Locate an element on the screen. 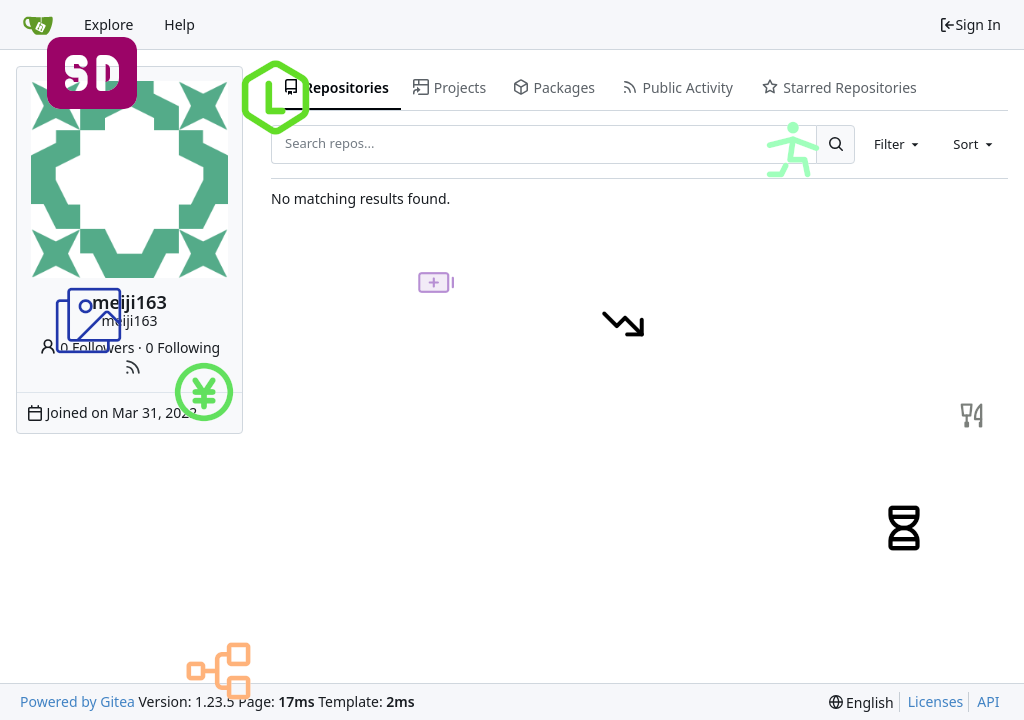 The width and height of the screenshot is (1024, 720). view photo gallery is located at coordinates (88, 320).